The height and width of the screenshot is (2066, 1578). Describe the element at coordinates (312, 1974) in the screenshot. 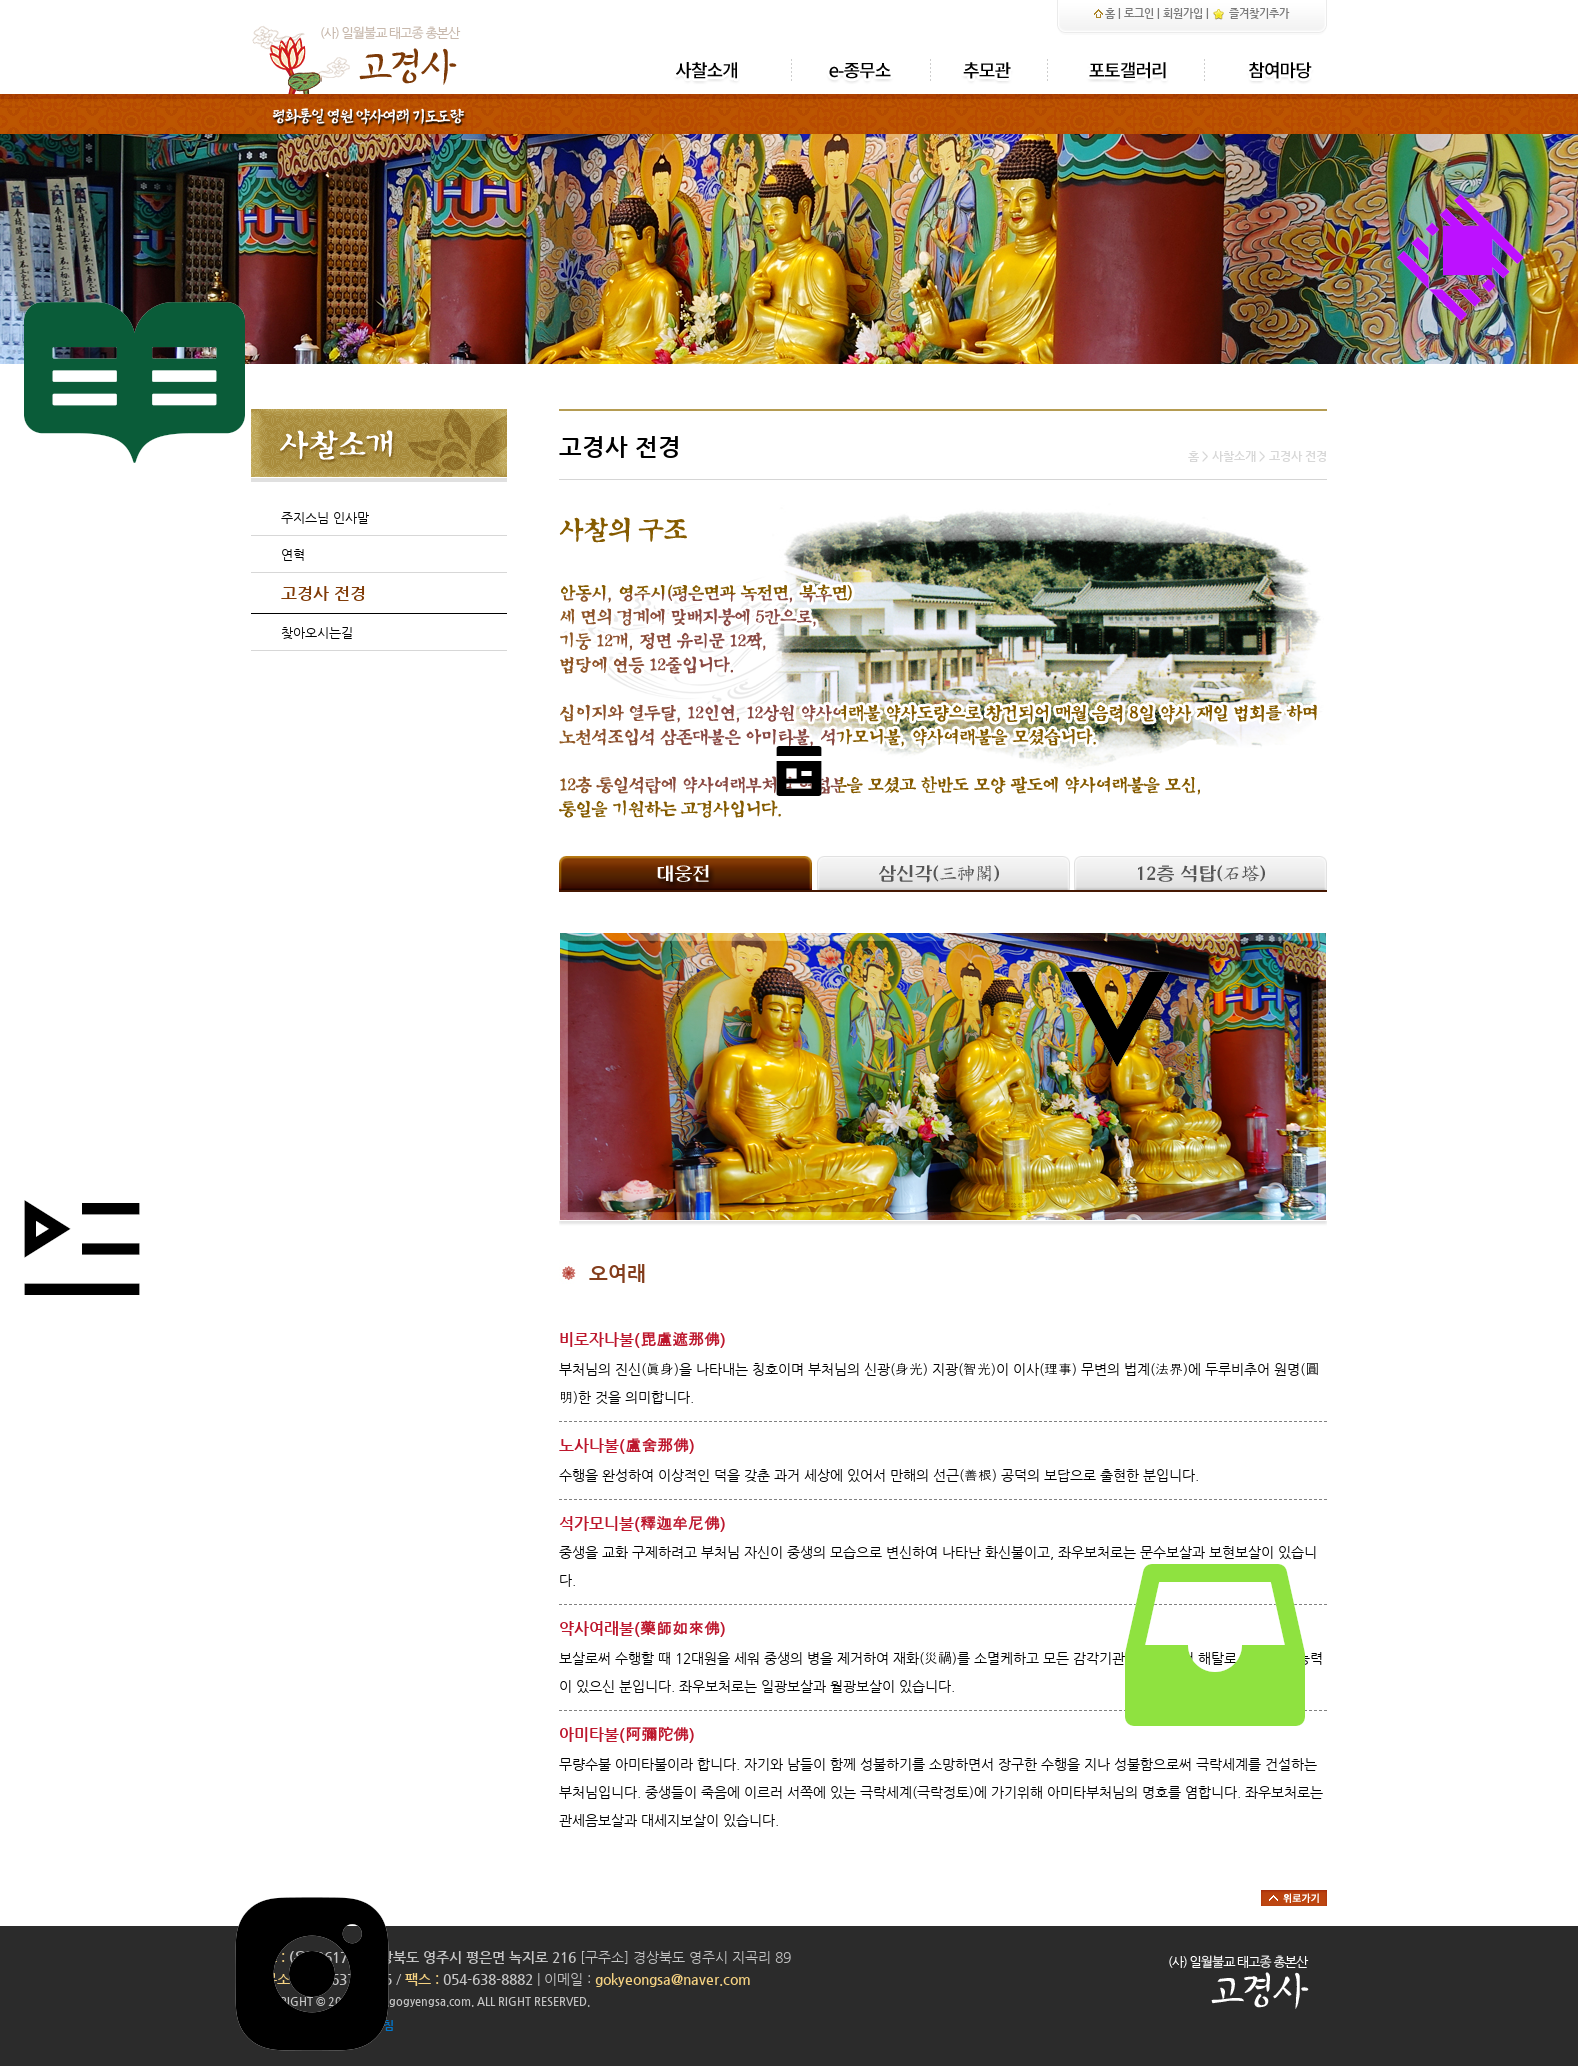

I see `open instagram app` at that location.